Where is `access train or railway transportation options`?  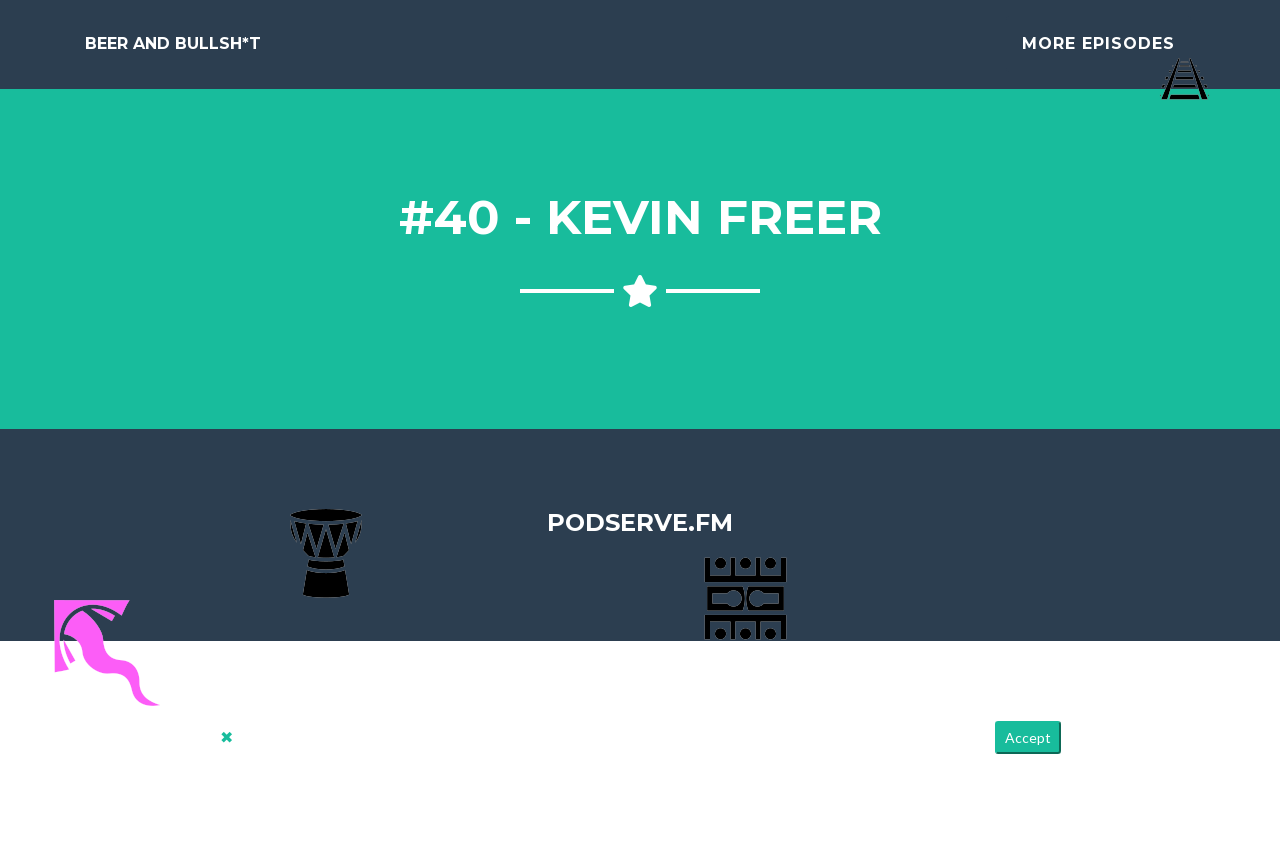 access train or railway transportation options is located at coordinates (1184, 75).